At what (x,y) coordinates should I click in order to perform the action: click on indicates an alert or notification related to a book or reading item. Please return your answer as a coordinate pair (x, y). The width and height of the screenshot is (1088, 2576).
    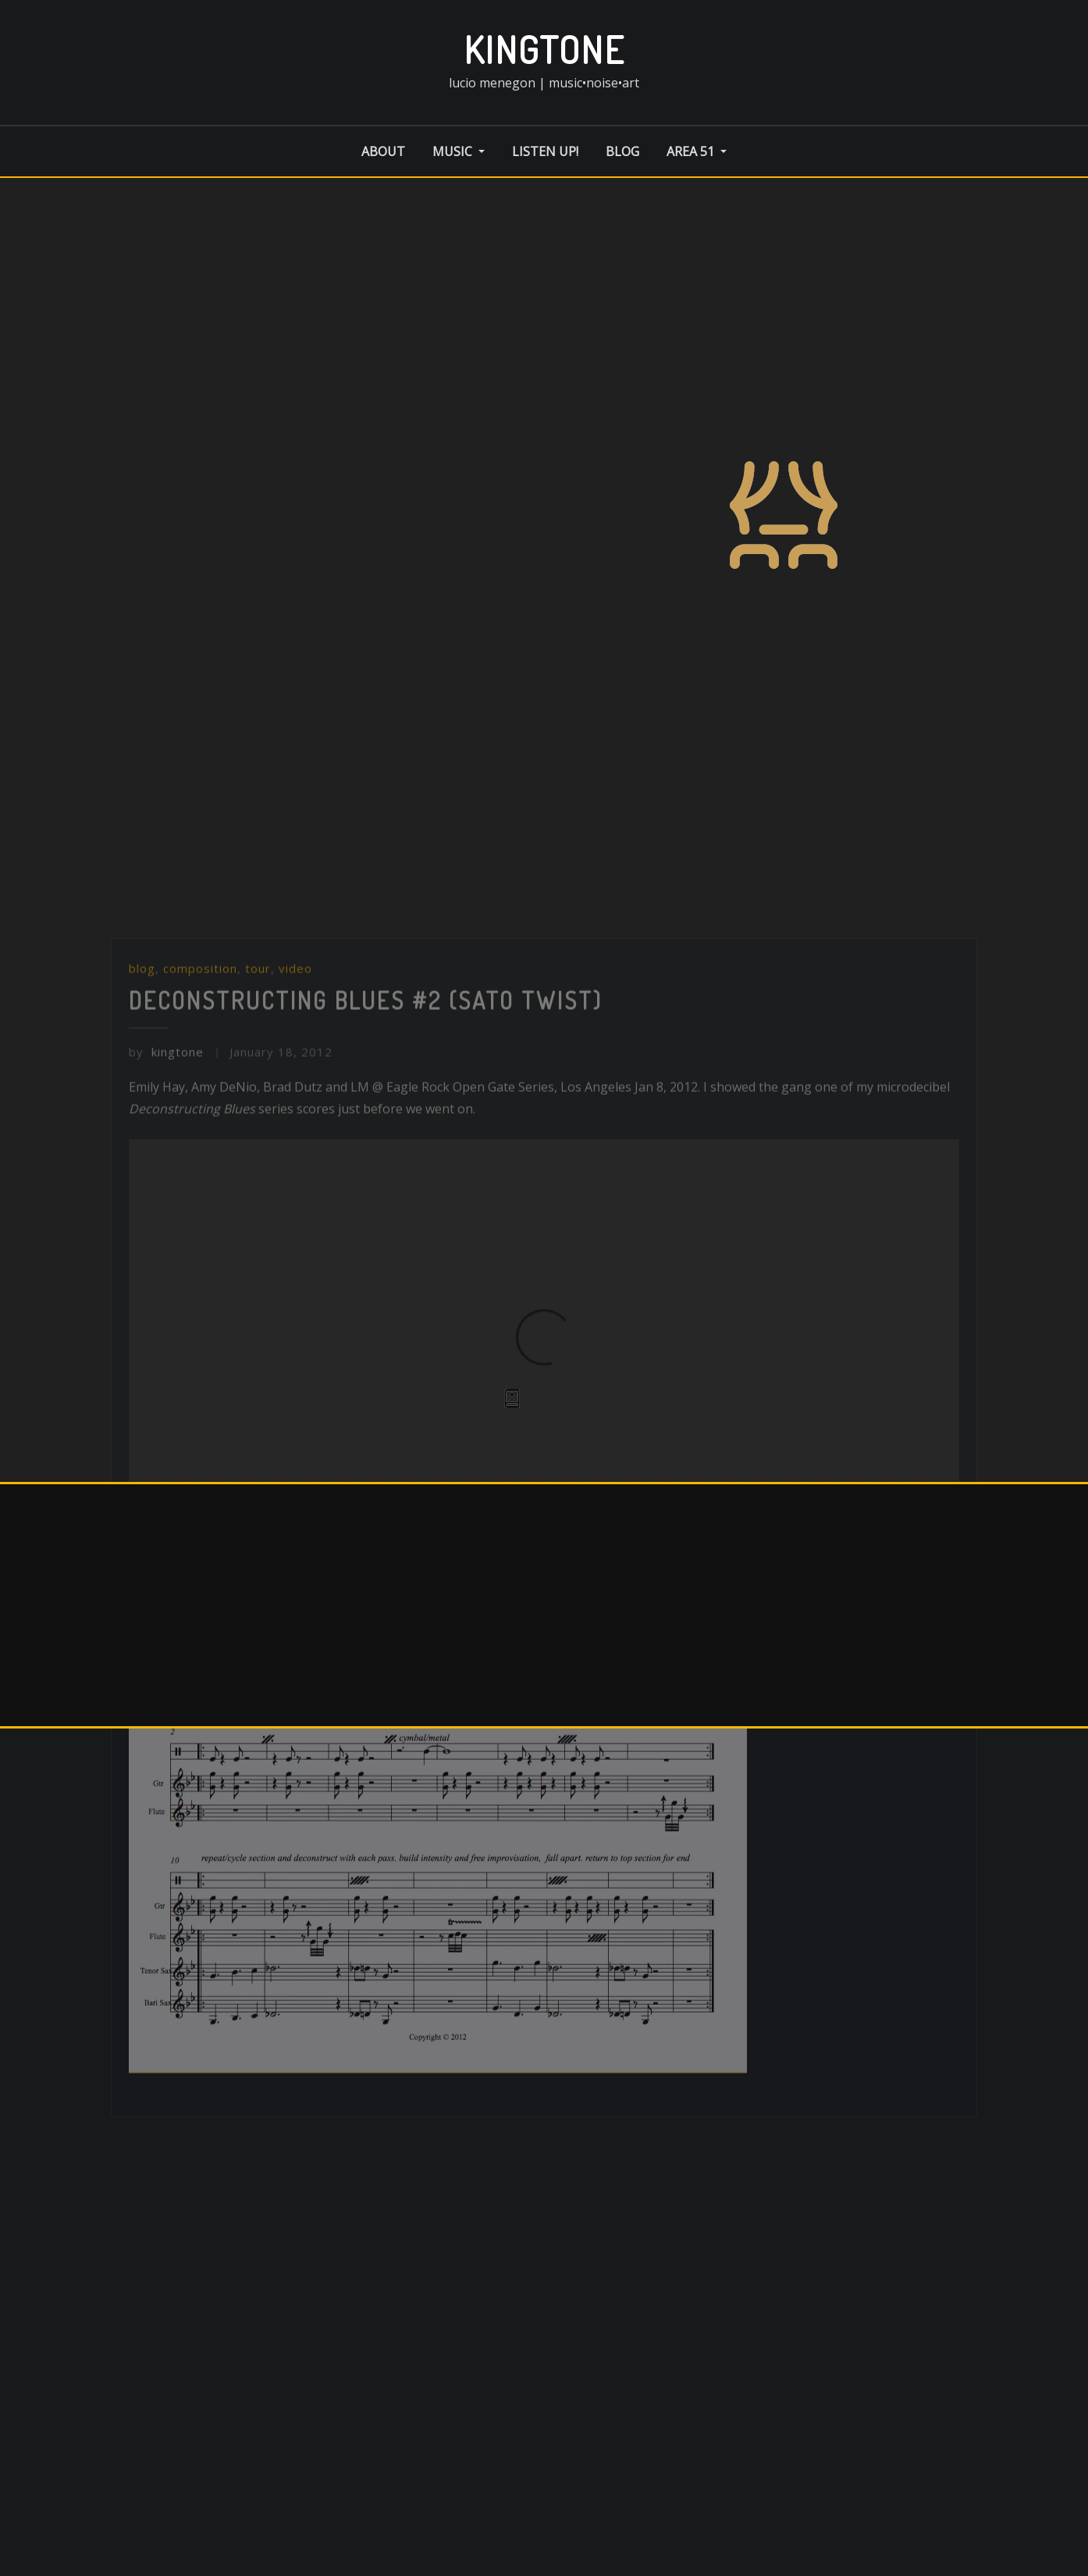
    Looking at the image, I should click on (512, 1398).